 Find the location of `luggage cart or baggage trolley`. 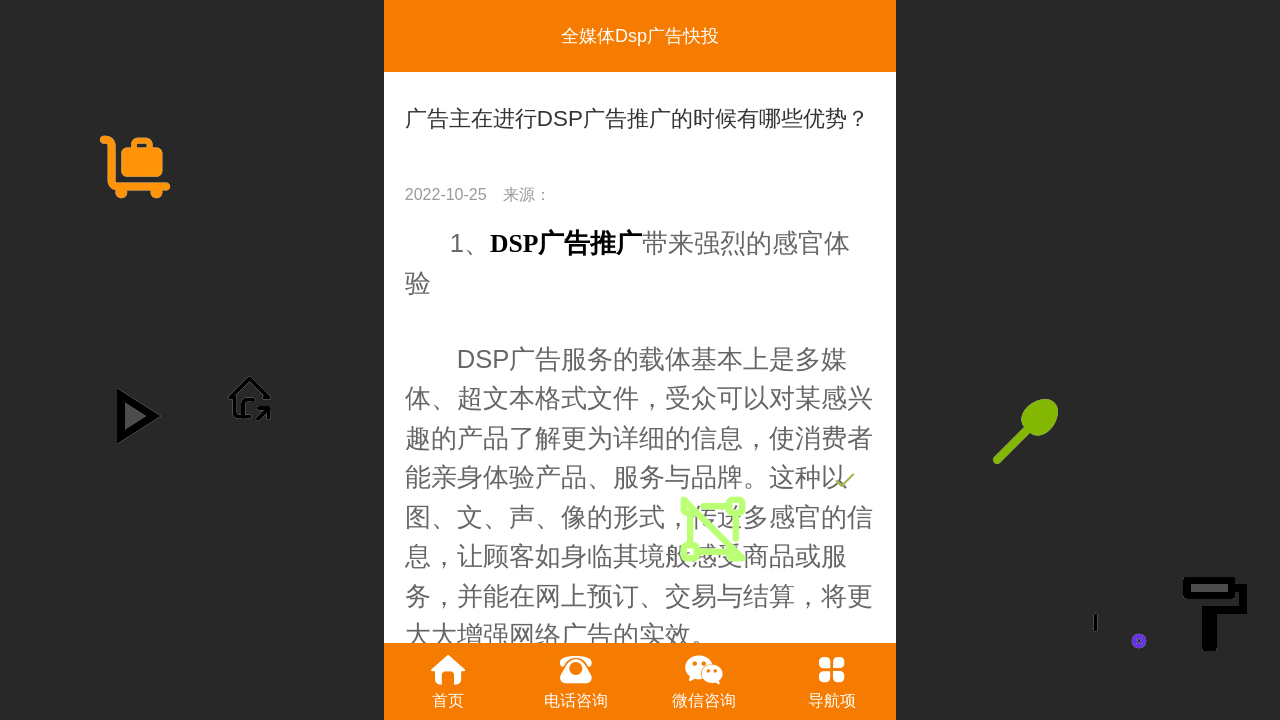

luggage cart or baggage trolley is located at coordinates (135, 167).